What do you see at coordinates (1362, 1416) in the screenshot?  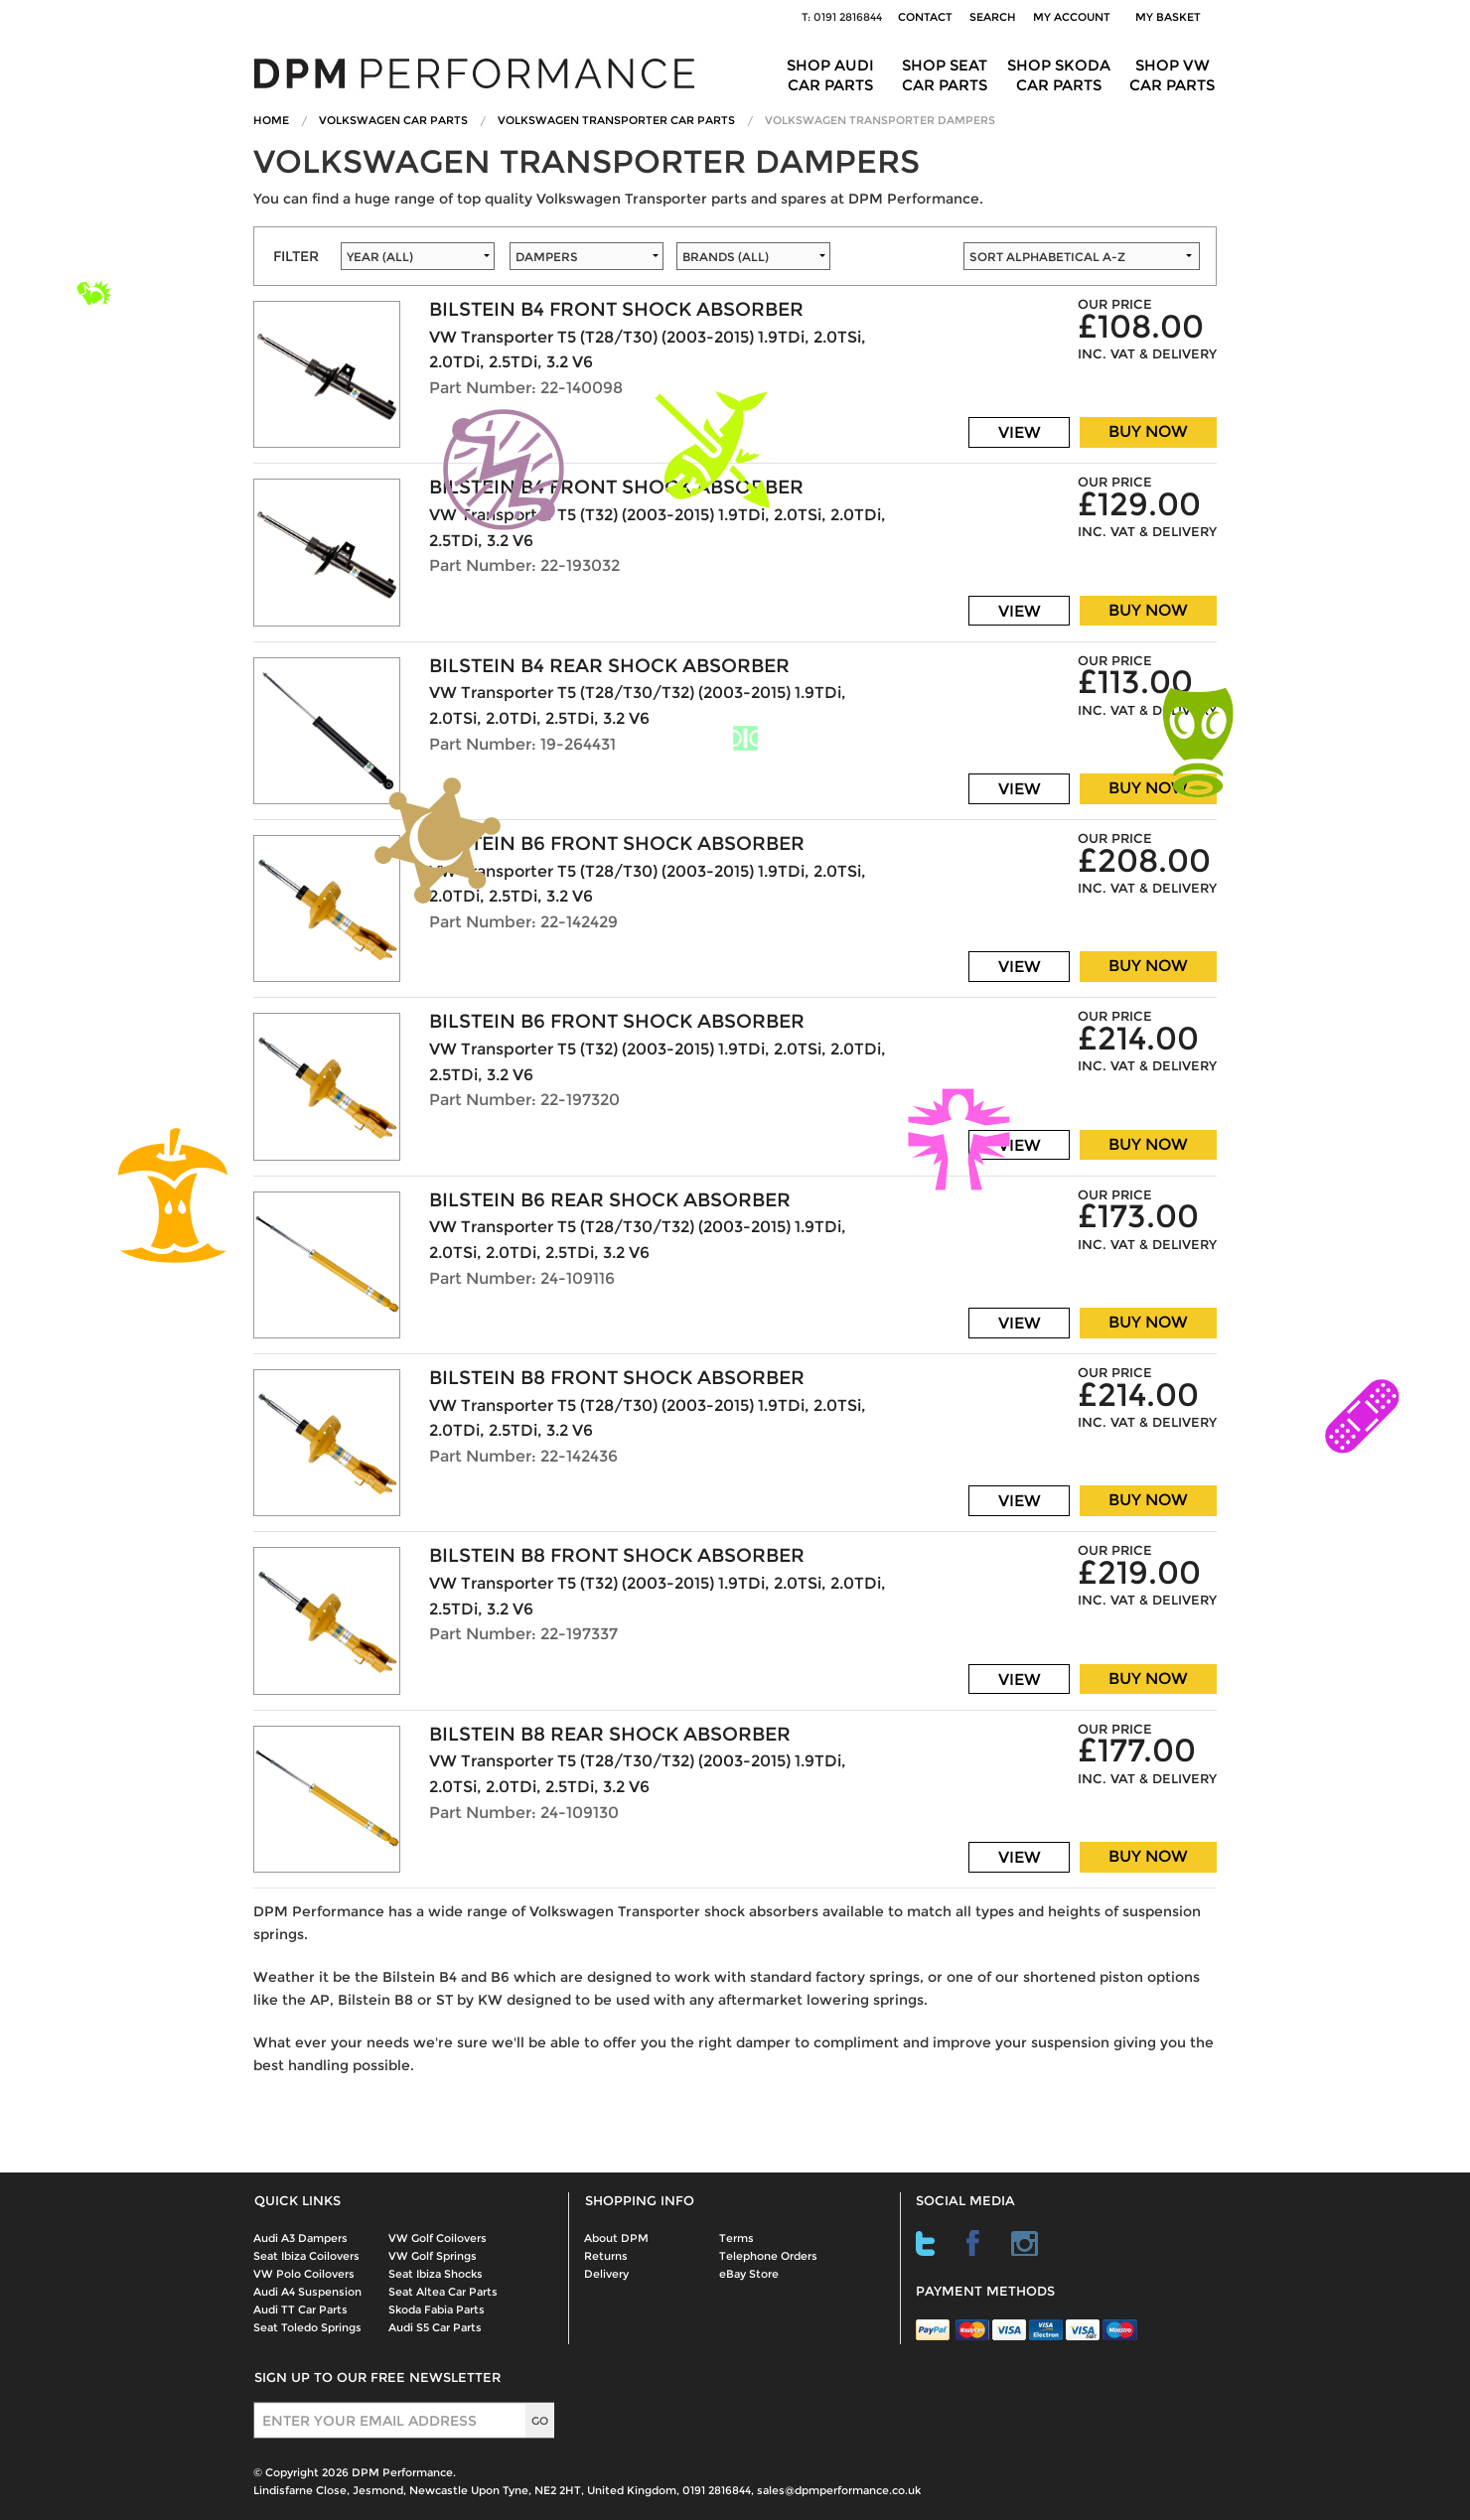 I see `access first aid or medical settings` at bounding box center [1362, 1416].